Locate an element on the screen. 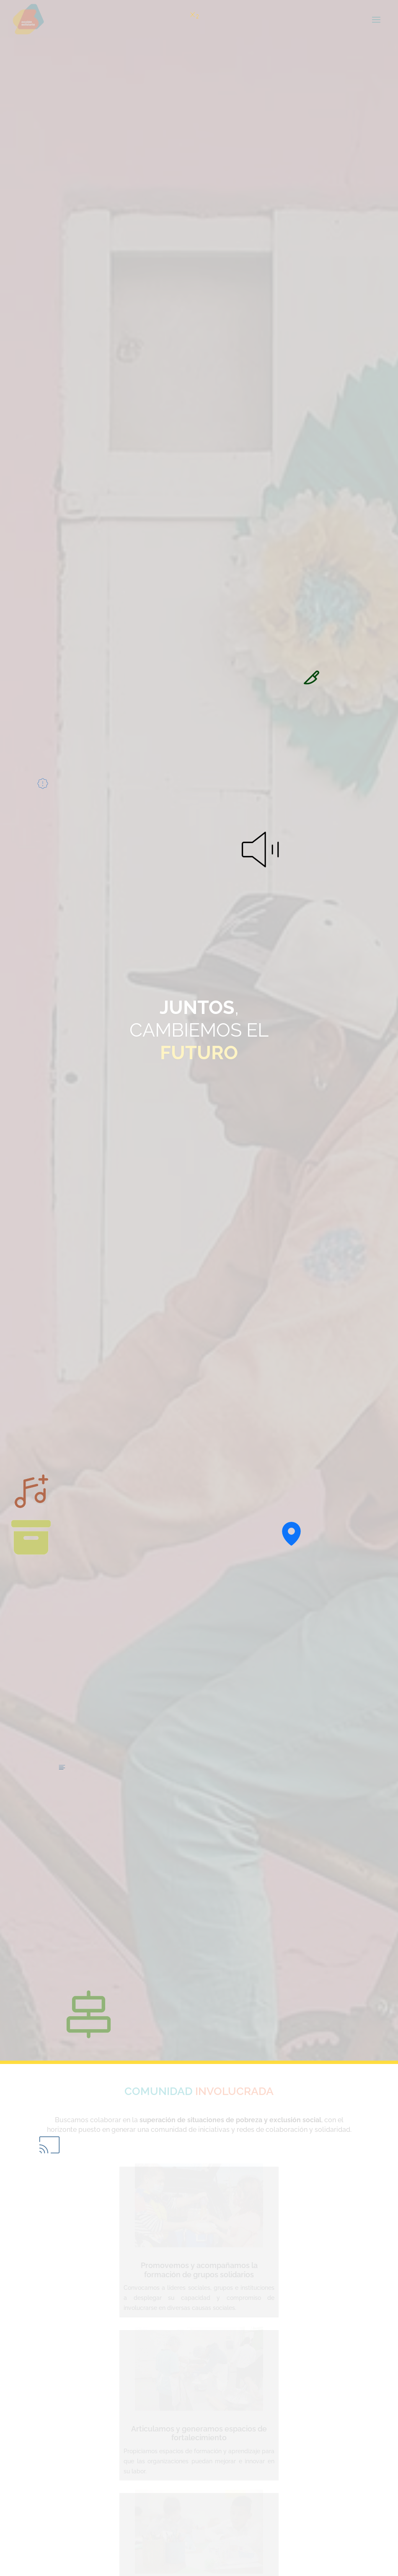 Image resolution: width=398 pixels, height=2576 pixels. align objects to horizontal center is located at coordinates (88, 2014).